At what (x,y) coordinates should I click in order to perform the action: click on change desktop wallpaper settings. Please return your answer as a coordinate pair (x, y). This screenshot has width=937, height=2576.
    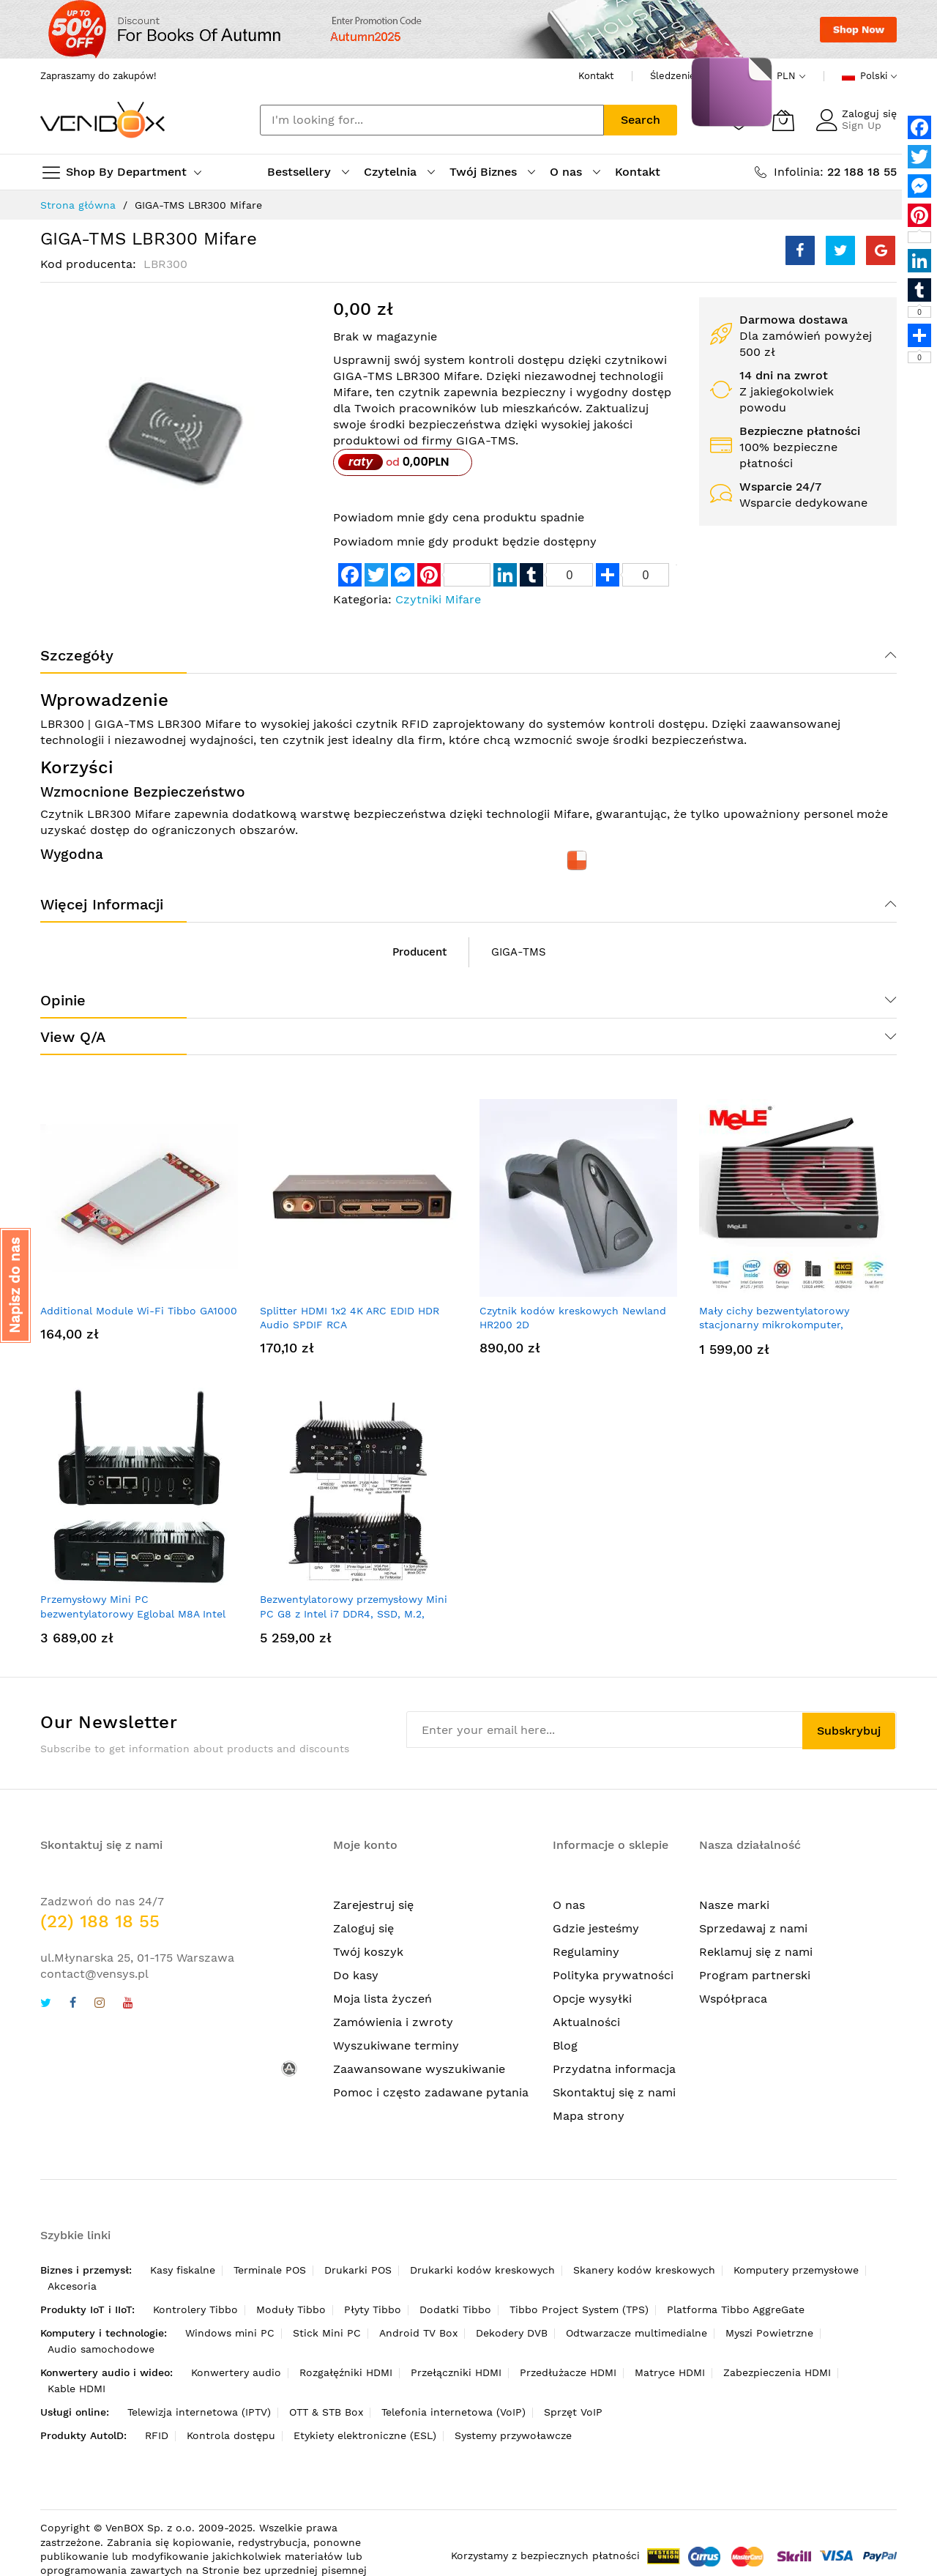
    Looking at the image, I should click on (731, 89).